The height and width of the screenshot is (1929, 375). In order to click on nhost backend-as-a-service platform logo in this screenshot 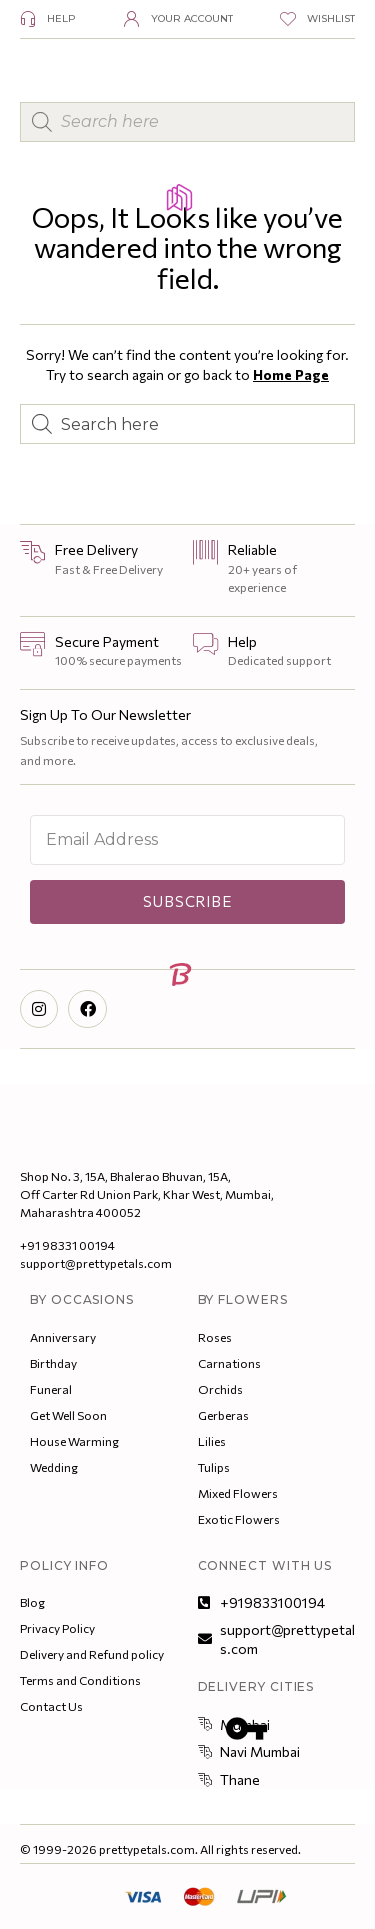, I will do `click(179, 197)`.